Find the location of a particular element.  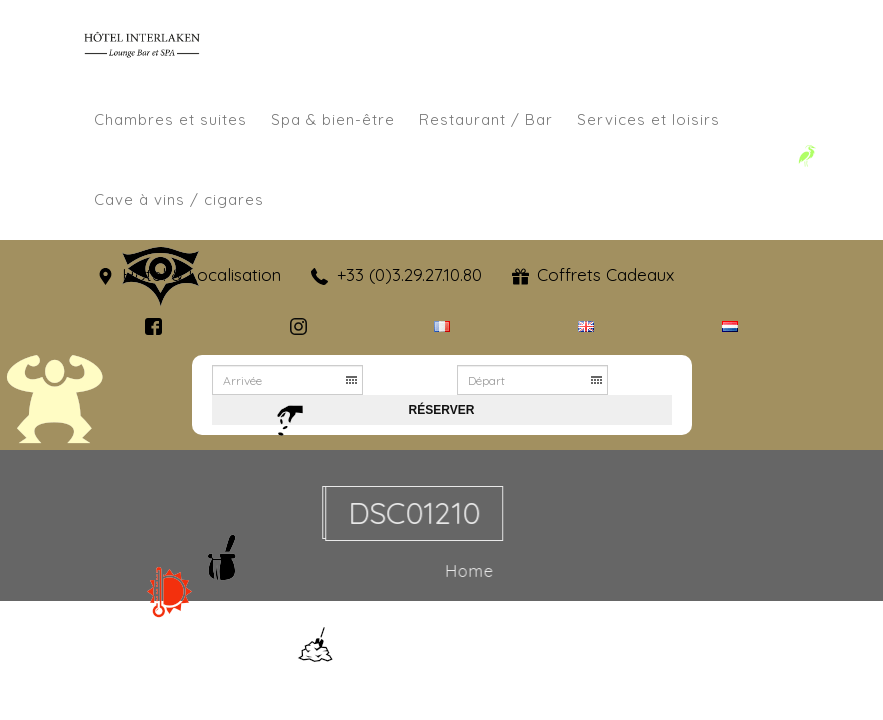

make a payment or purchase is located at coordinates (287, 421).